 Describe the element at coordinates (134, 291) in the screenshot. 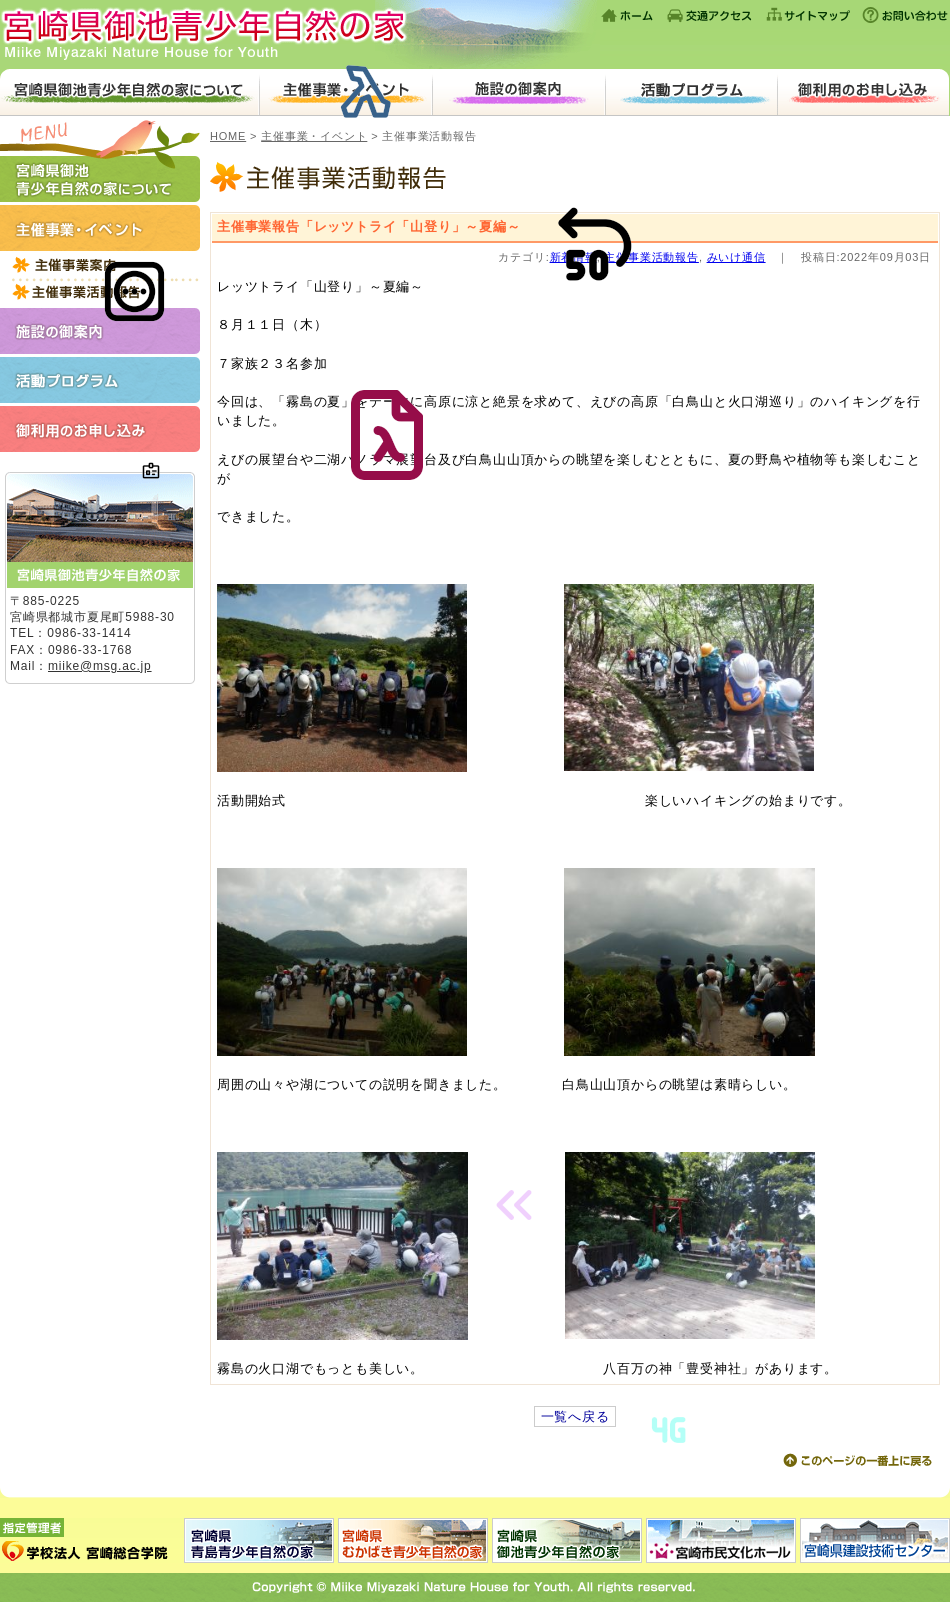

I see `tumble dry on medium heat setting` at that location.